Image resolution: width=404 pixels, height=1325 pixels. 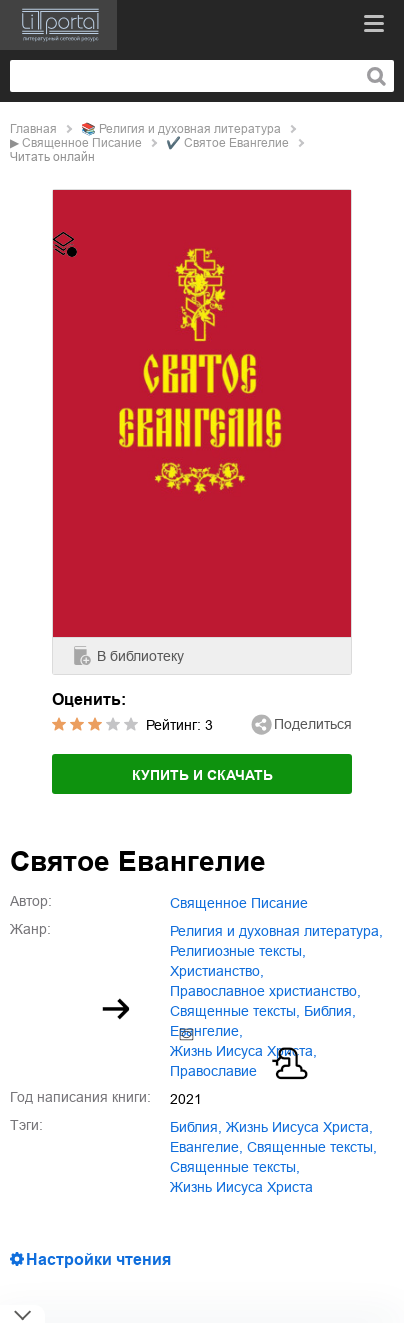 I want to click on python file or python language indicator, so click(x=290, y=1064).